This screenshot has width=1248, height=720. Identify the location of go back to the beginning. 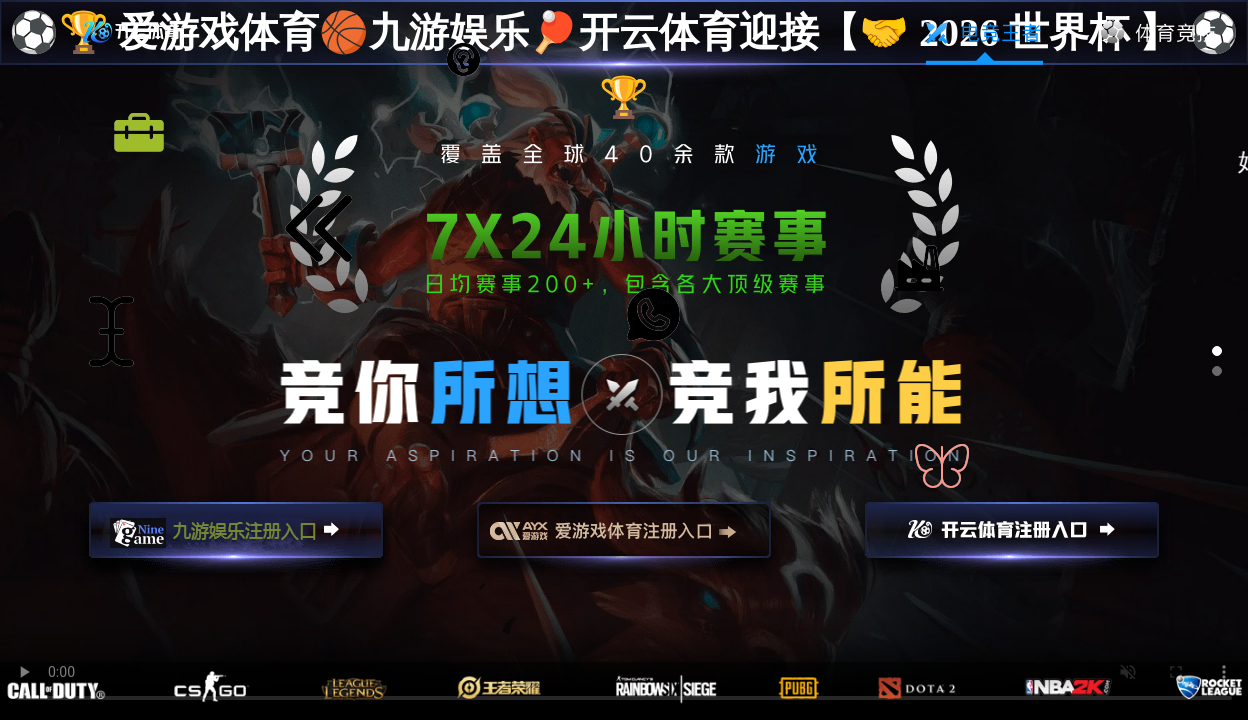
(321, 228).